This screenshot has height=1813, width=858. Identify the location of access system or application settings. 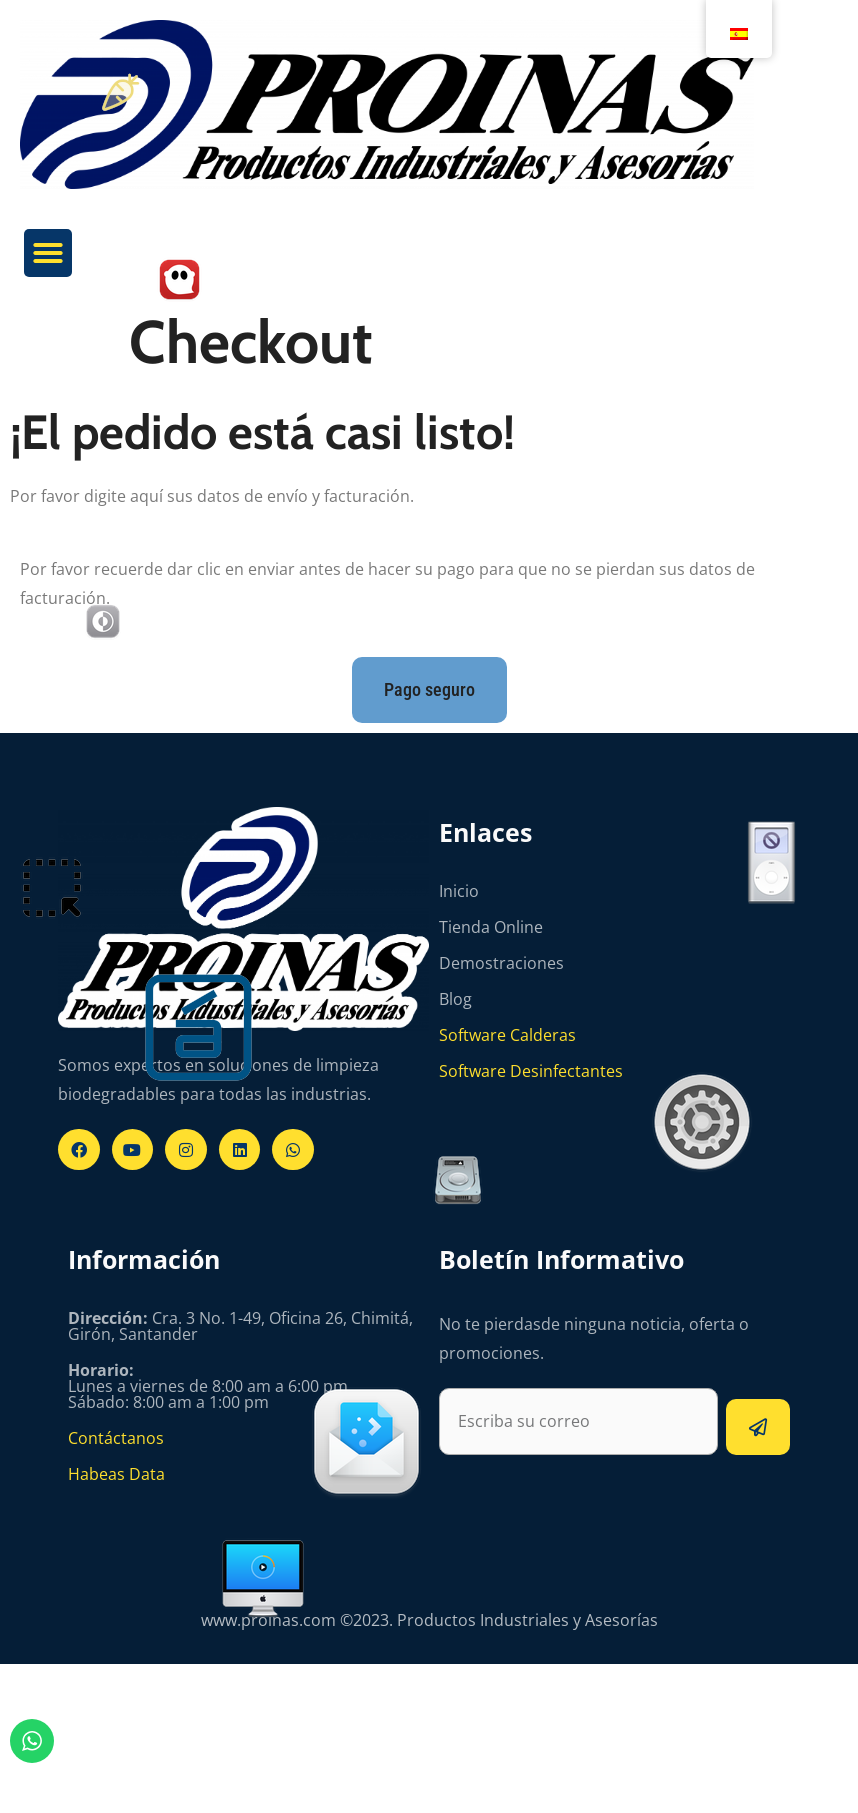
(702, 1122).